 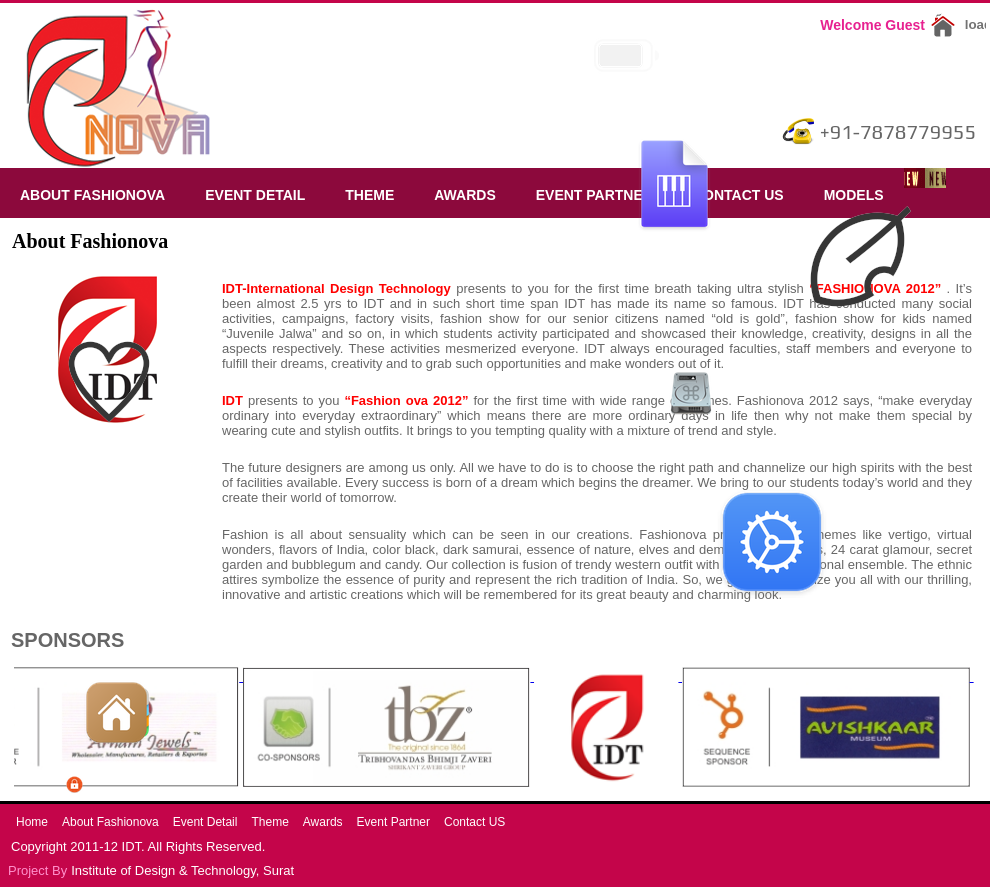 What do you see at coordinates (691, 393) in the screenshot?
I see `access the root system drive` at bounding box center [691, 393].